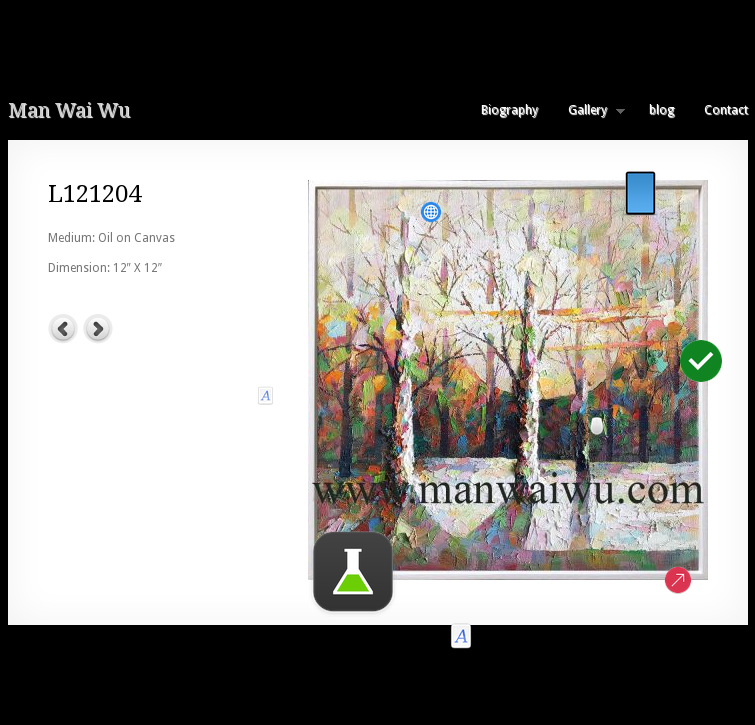 This screenshot has height=725, width=755. I want to click on an OpenType font file, so click(265, 395).